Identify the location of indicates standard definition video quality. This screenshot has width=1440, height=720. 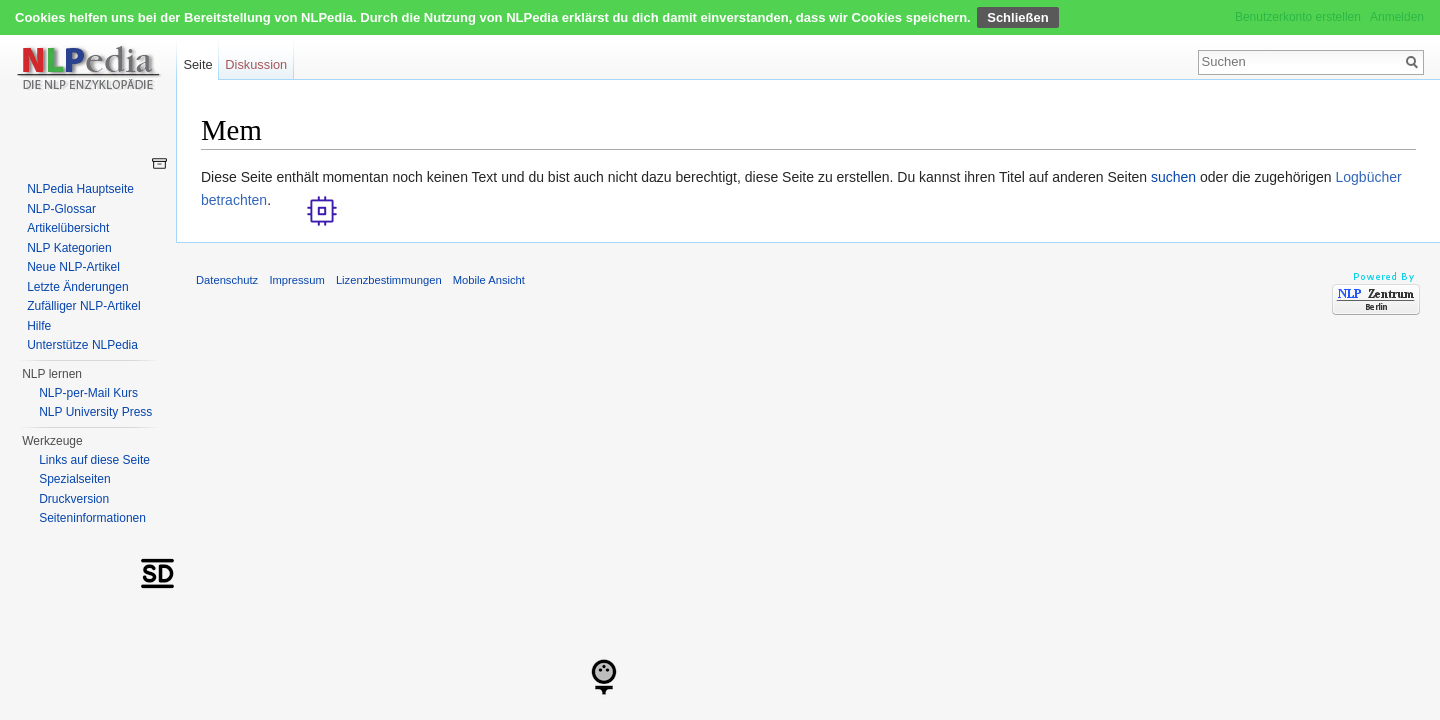
(157, 573).